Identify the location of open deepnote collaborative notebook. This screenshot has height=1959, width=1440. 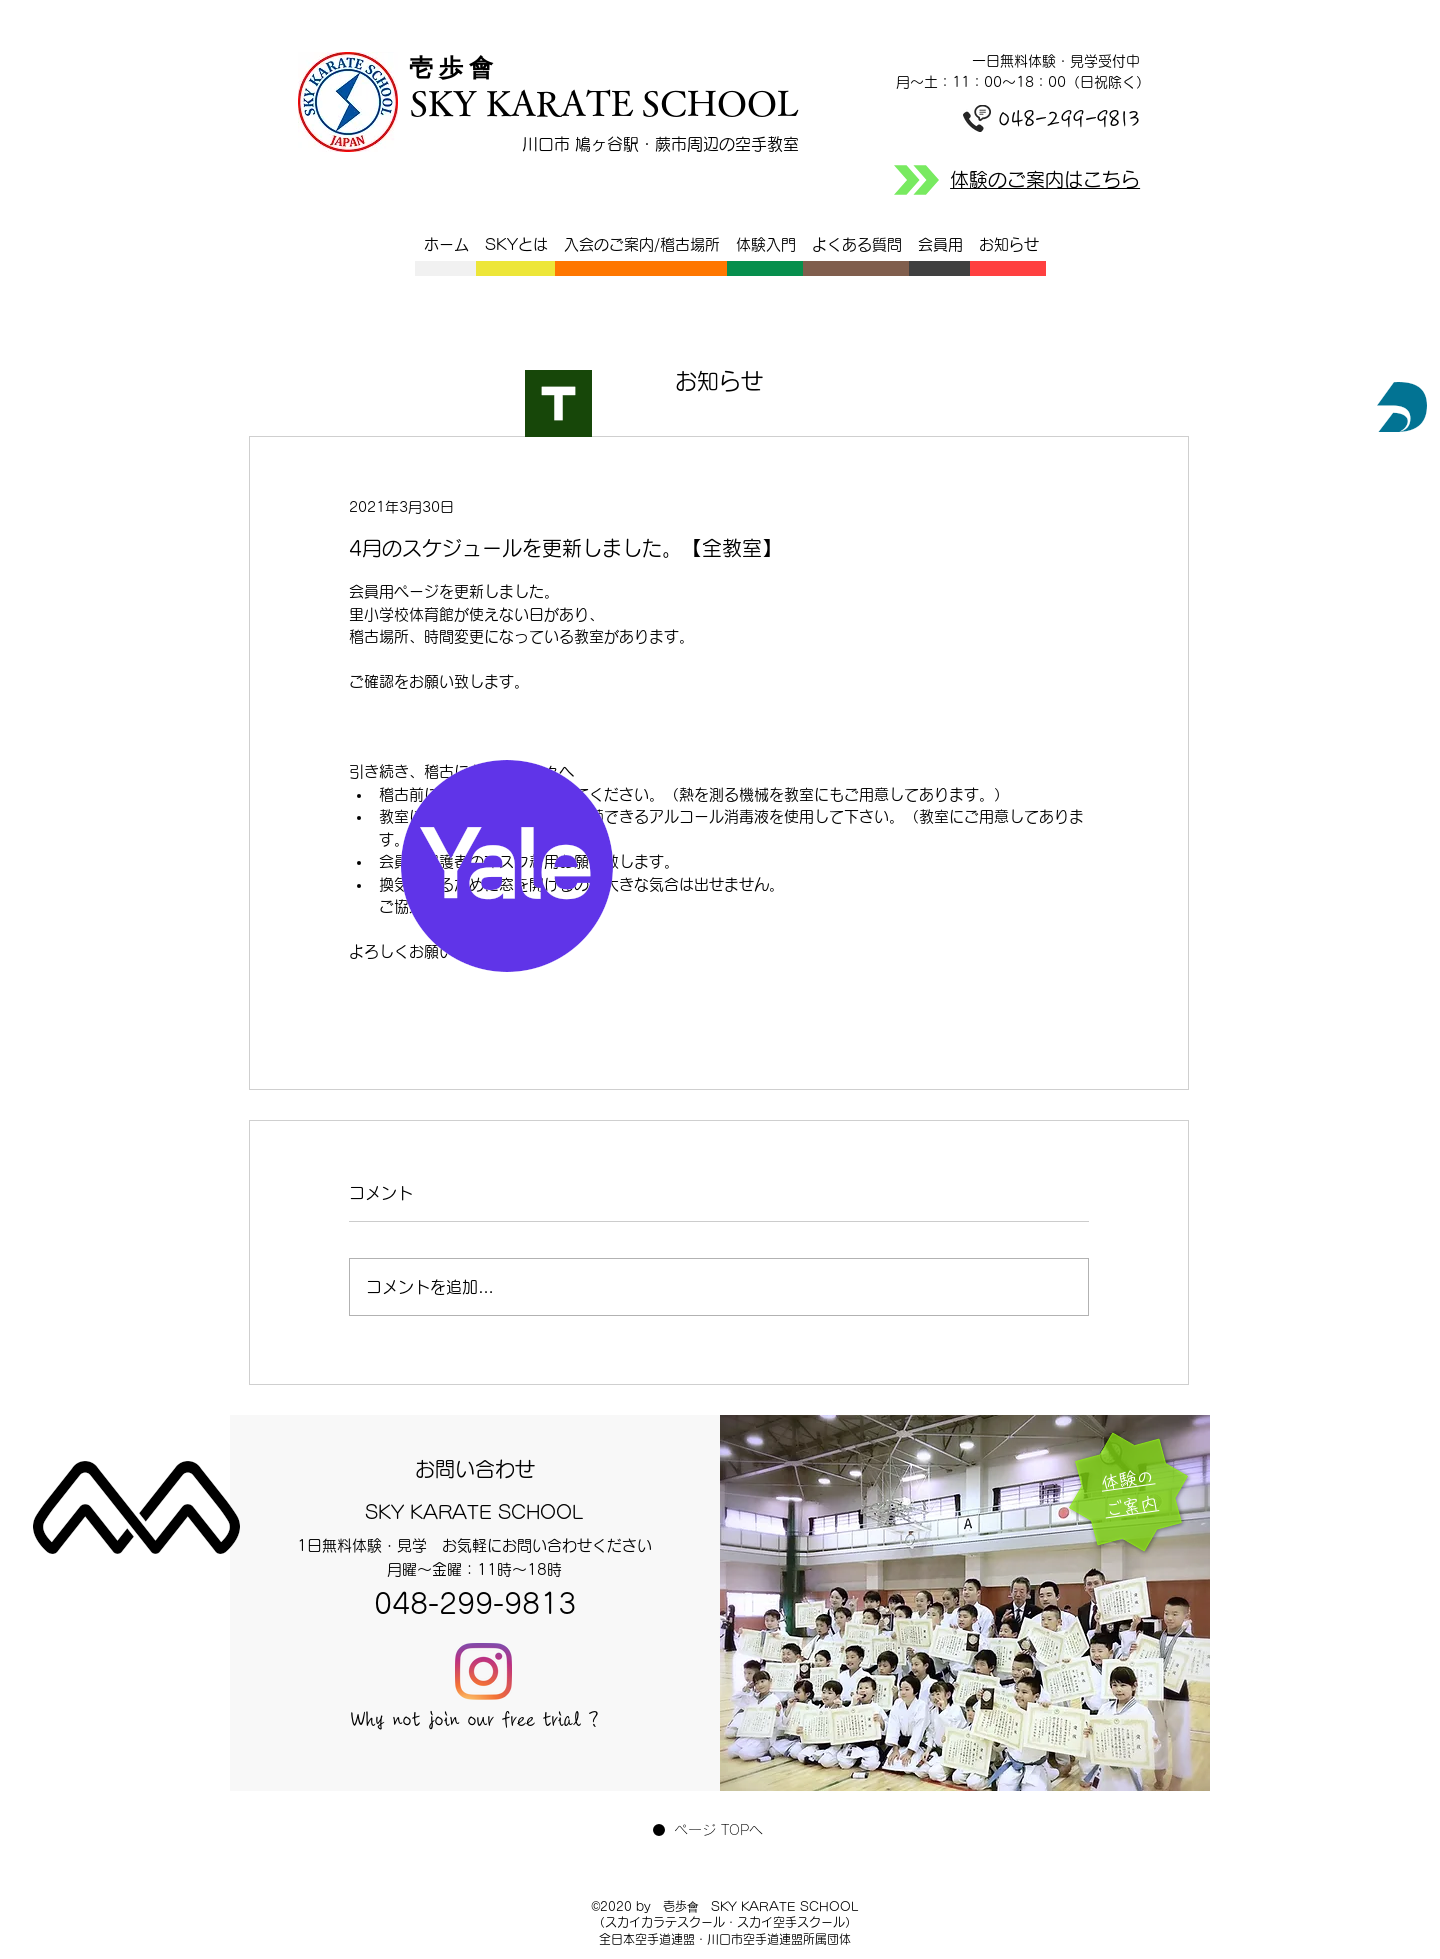
(1402, 407).